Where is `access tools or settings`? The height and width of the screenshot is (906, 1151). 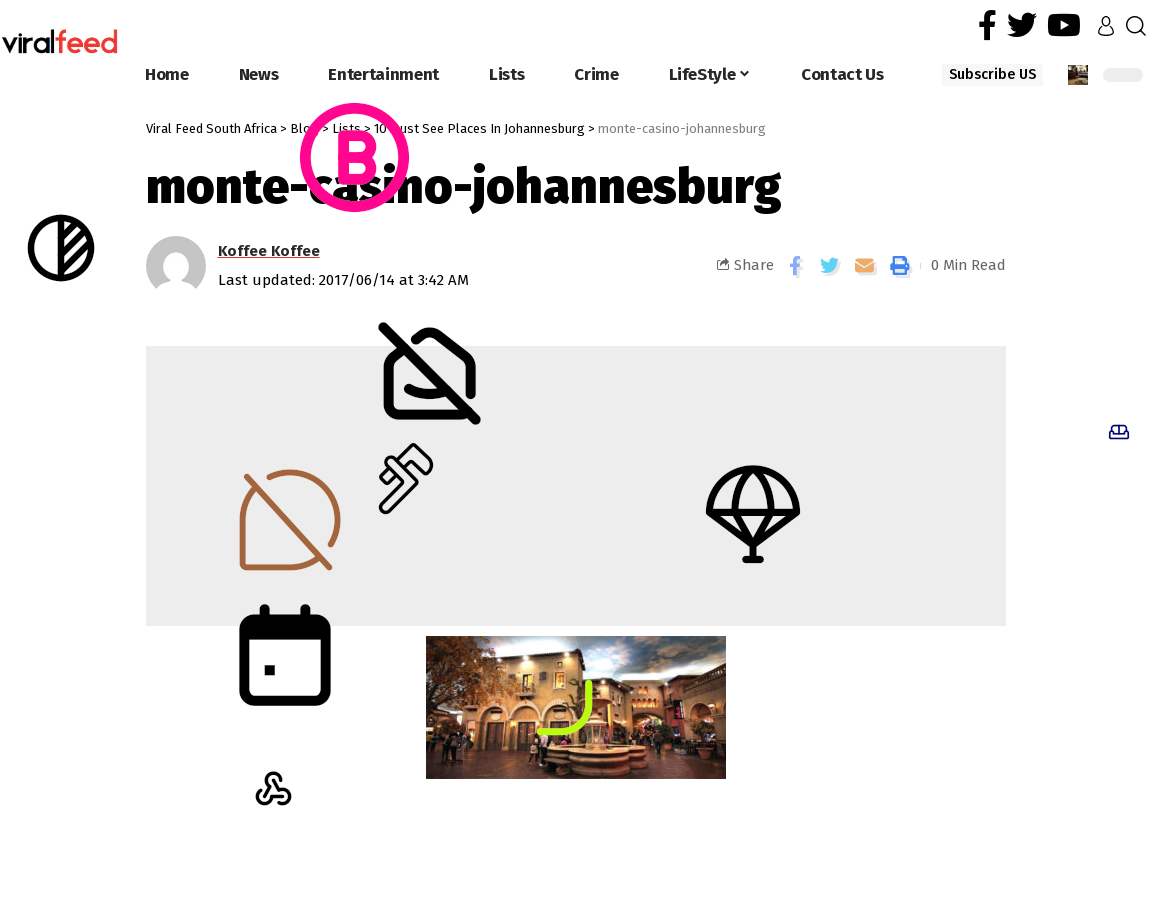
access tools or settings is located at coordinates (402, 478).